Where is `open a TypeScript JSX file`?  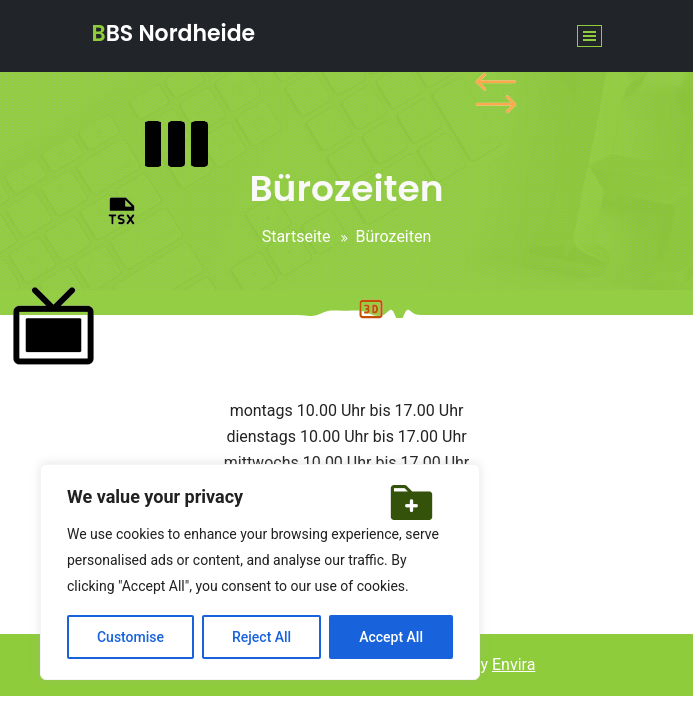
open a TypeScript JSX file is located at coordinates (122, 212).